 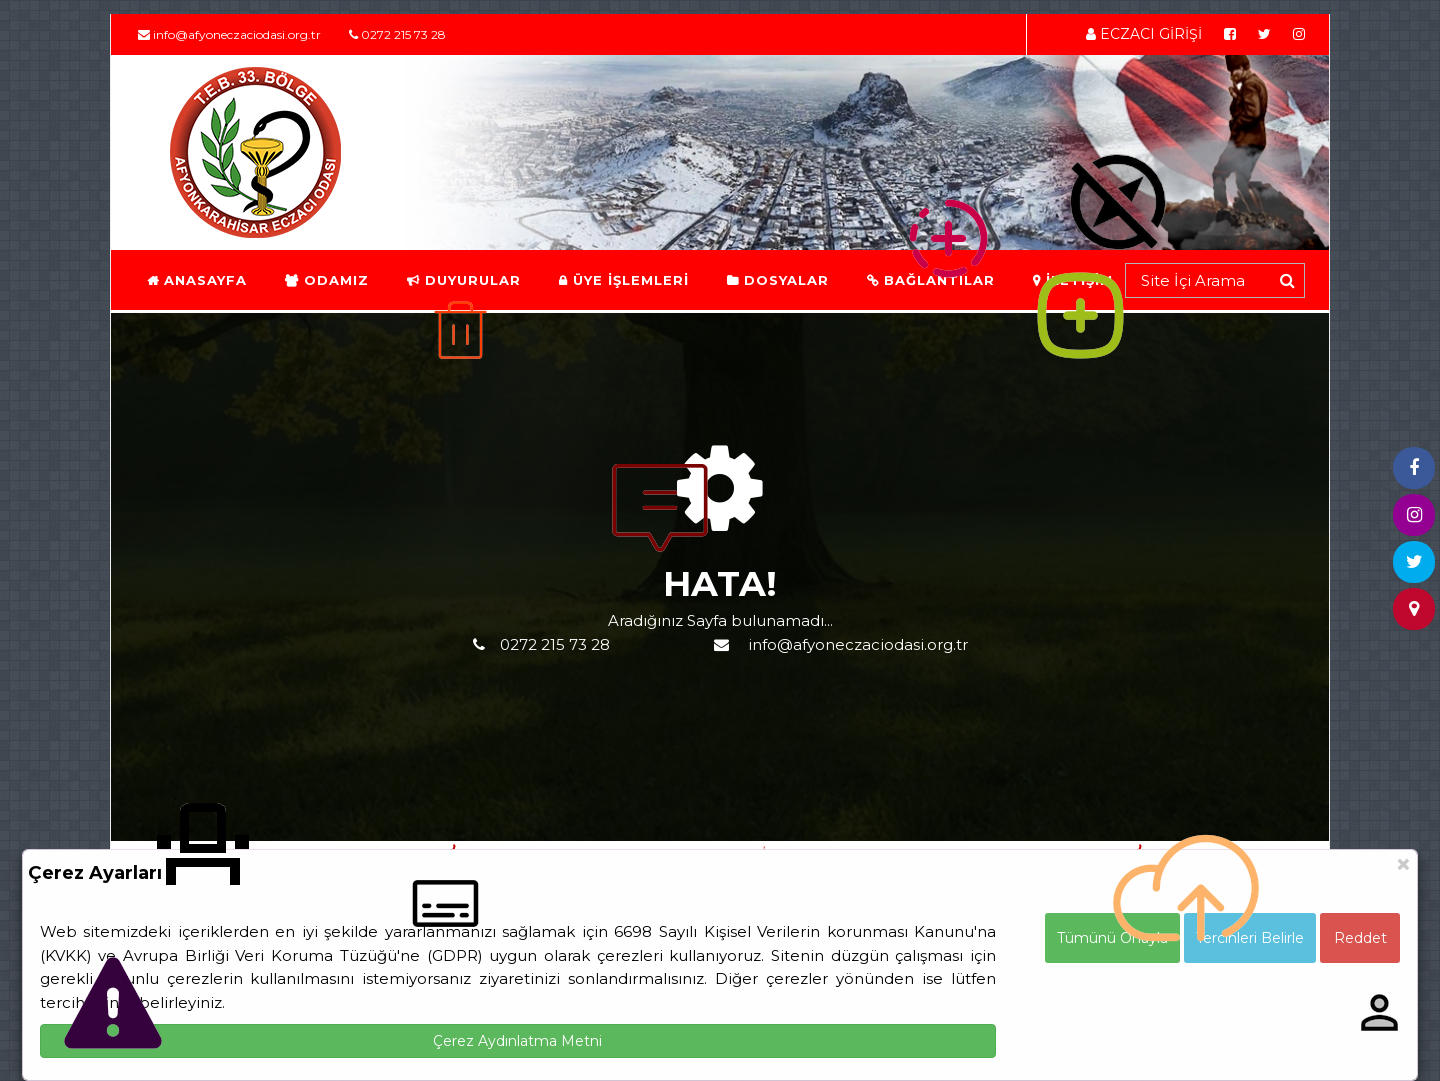 What do you see at coordinates (948, 238) in the screenshot?
I see `add new item with loading or processing state` at bounding box center [948, 238].